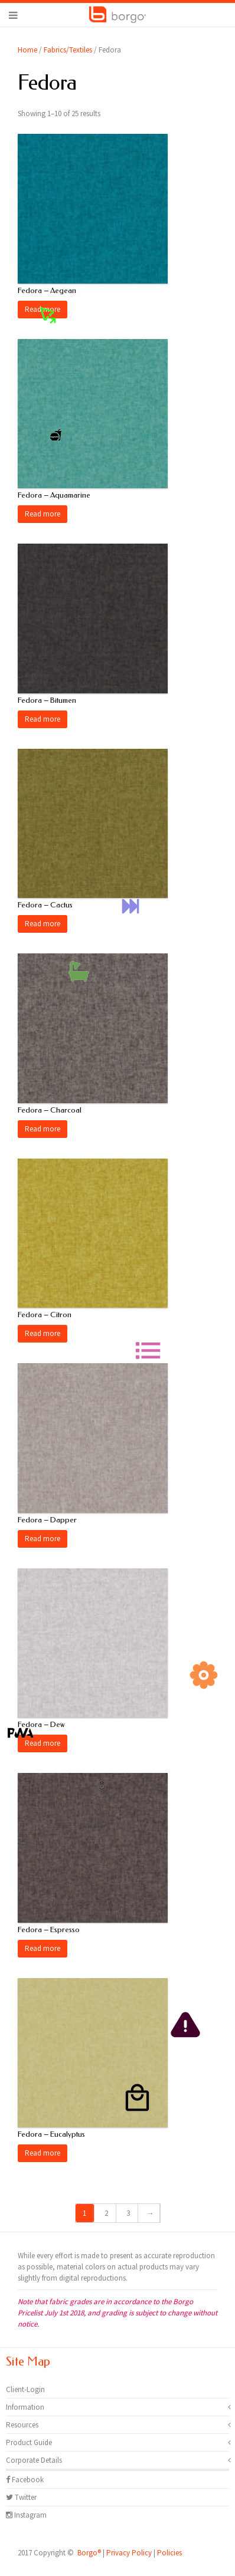  I want to click on access shopping or retail features, so click(137, 2098).